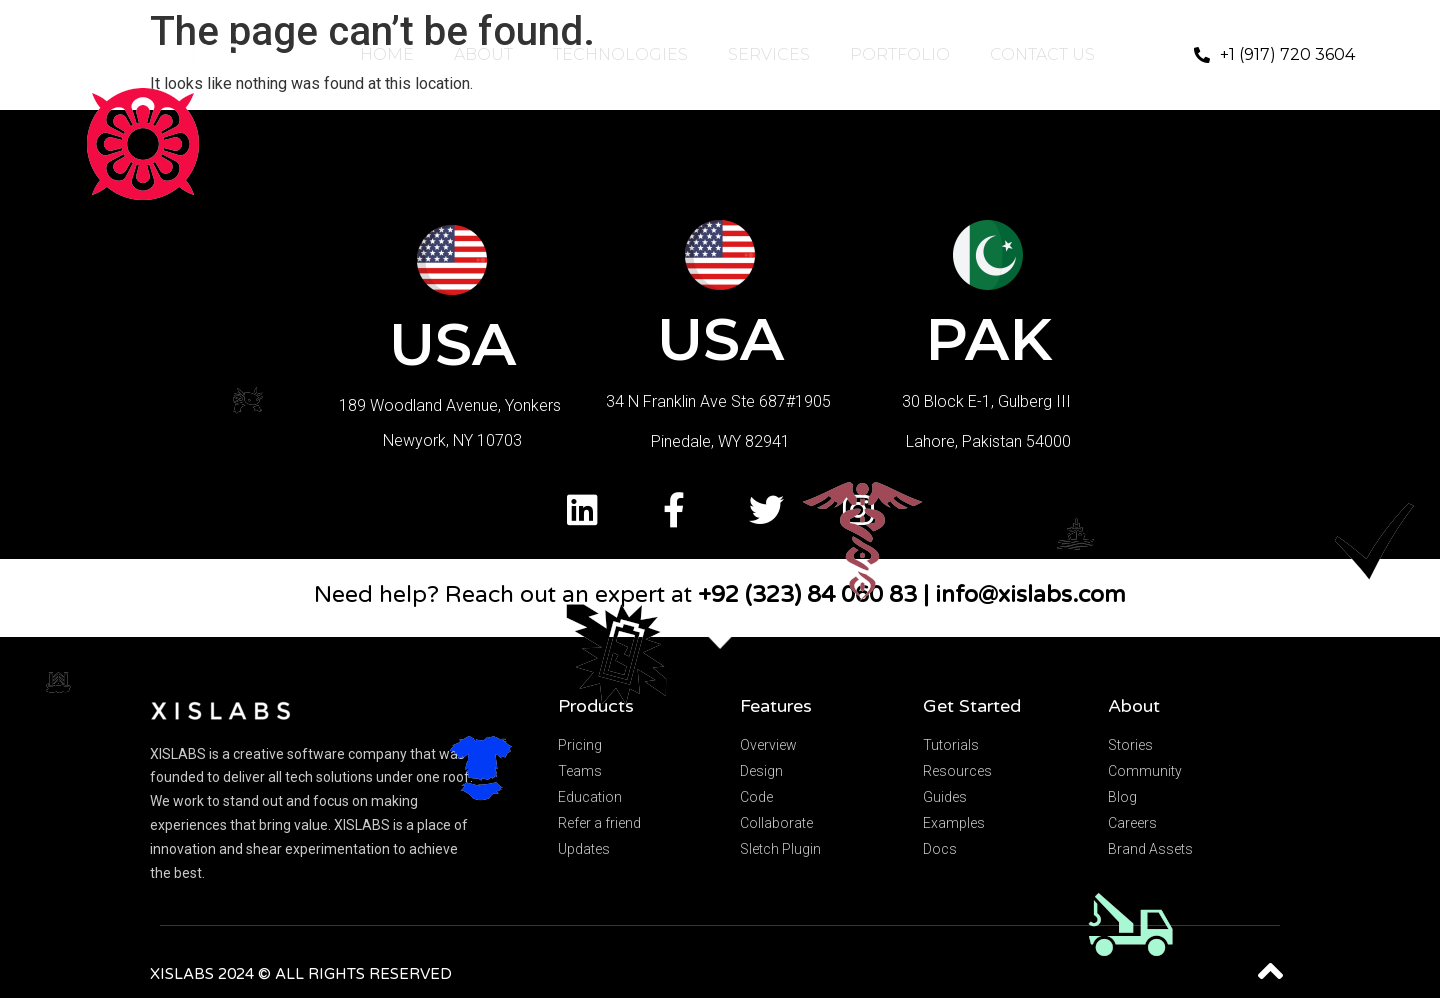 This screenshot has height=998, width=1440. Describe the element at coordinates (1076, 533) in the screenshot. I see `select cruiser ship unit` at that location.